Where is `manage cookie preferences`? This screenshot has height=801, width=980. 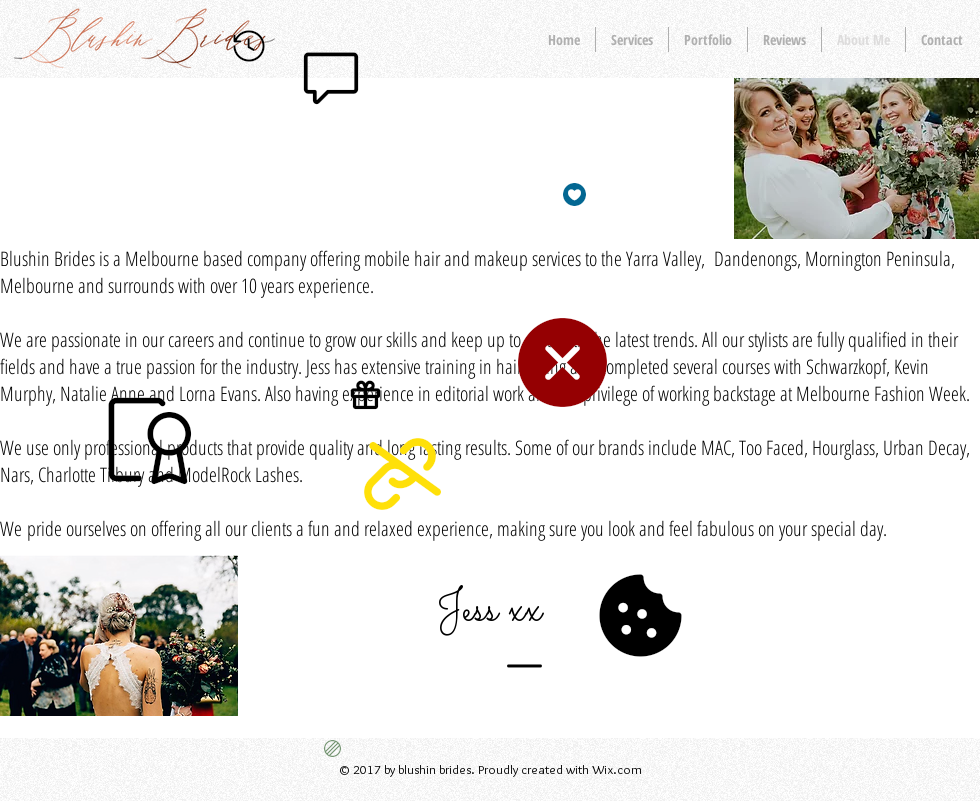
manage cookie preferences is located at coordinates (640, 615).